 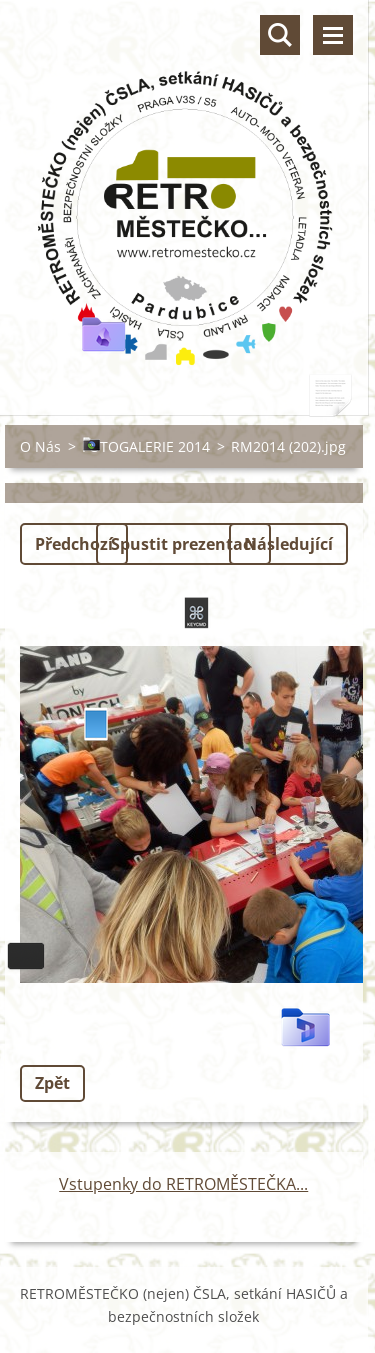 What do you see at coordinates (305, 1028) in the screenshot?
I see `open microsoft dynamics 365 for phones folder` at bounding box center [305, 1028].